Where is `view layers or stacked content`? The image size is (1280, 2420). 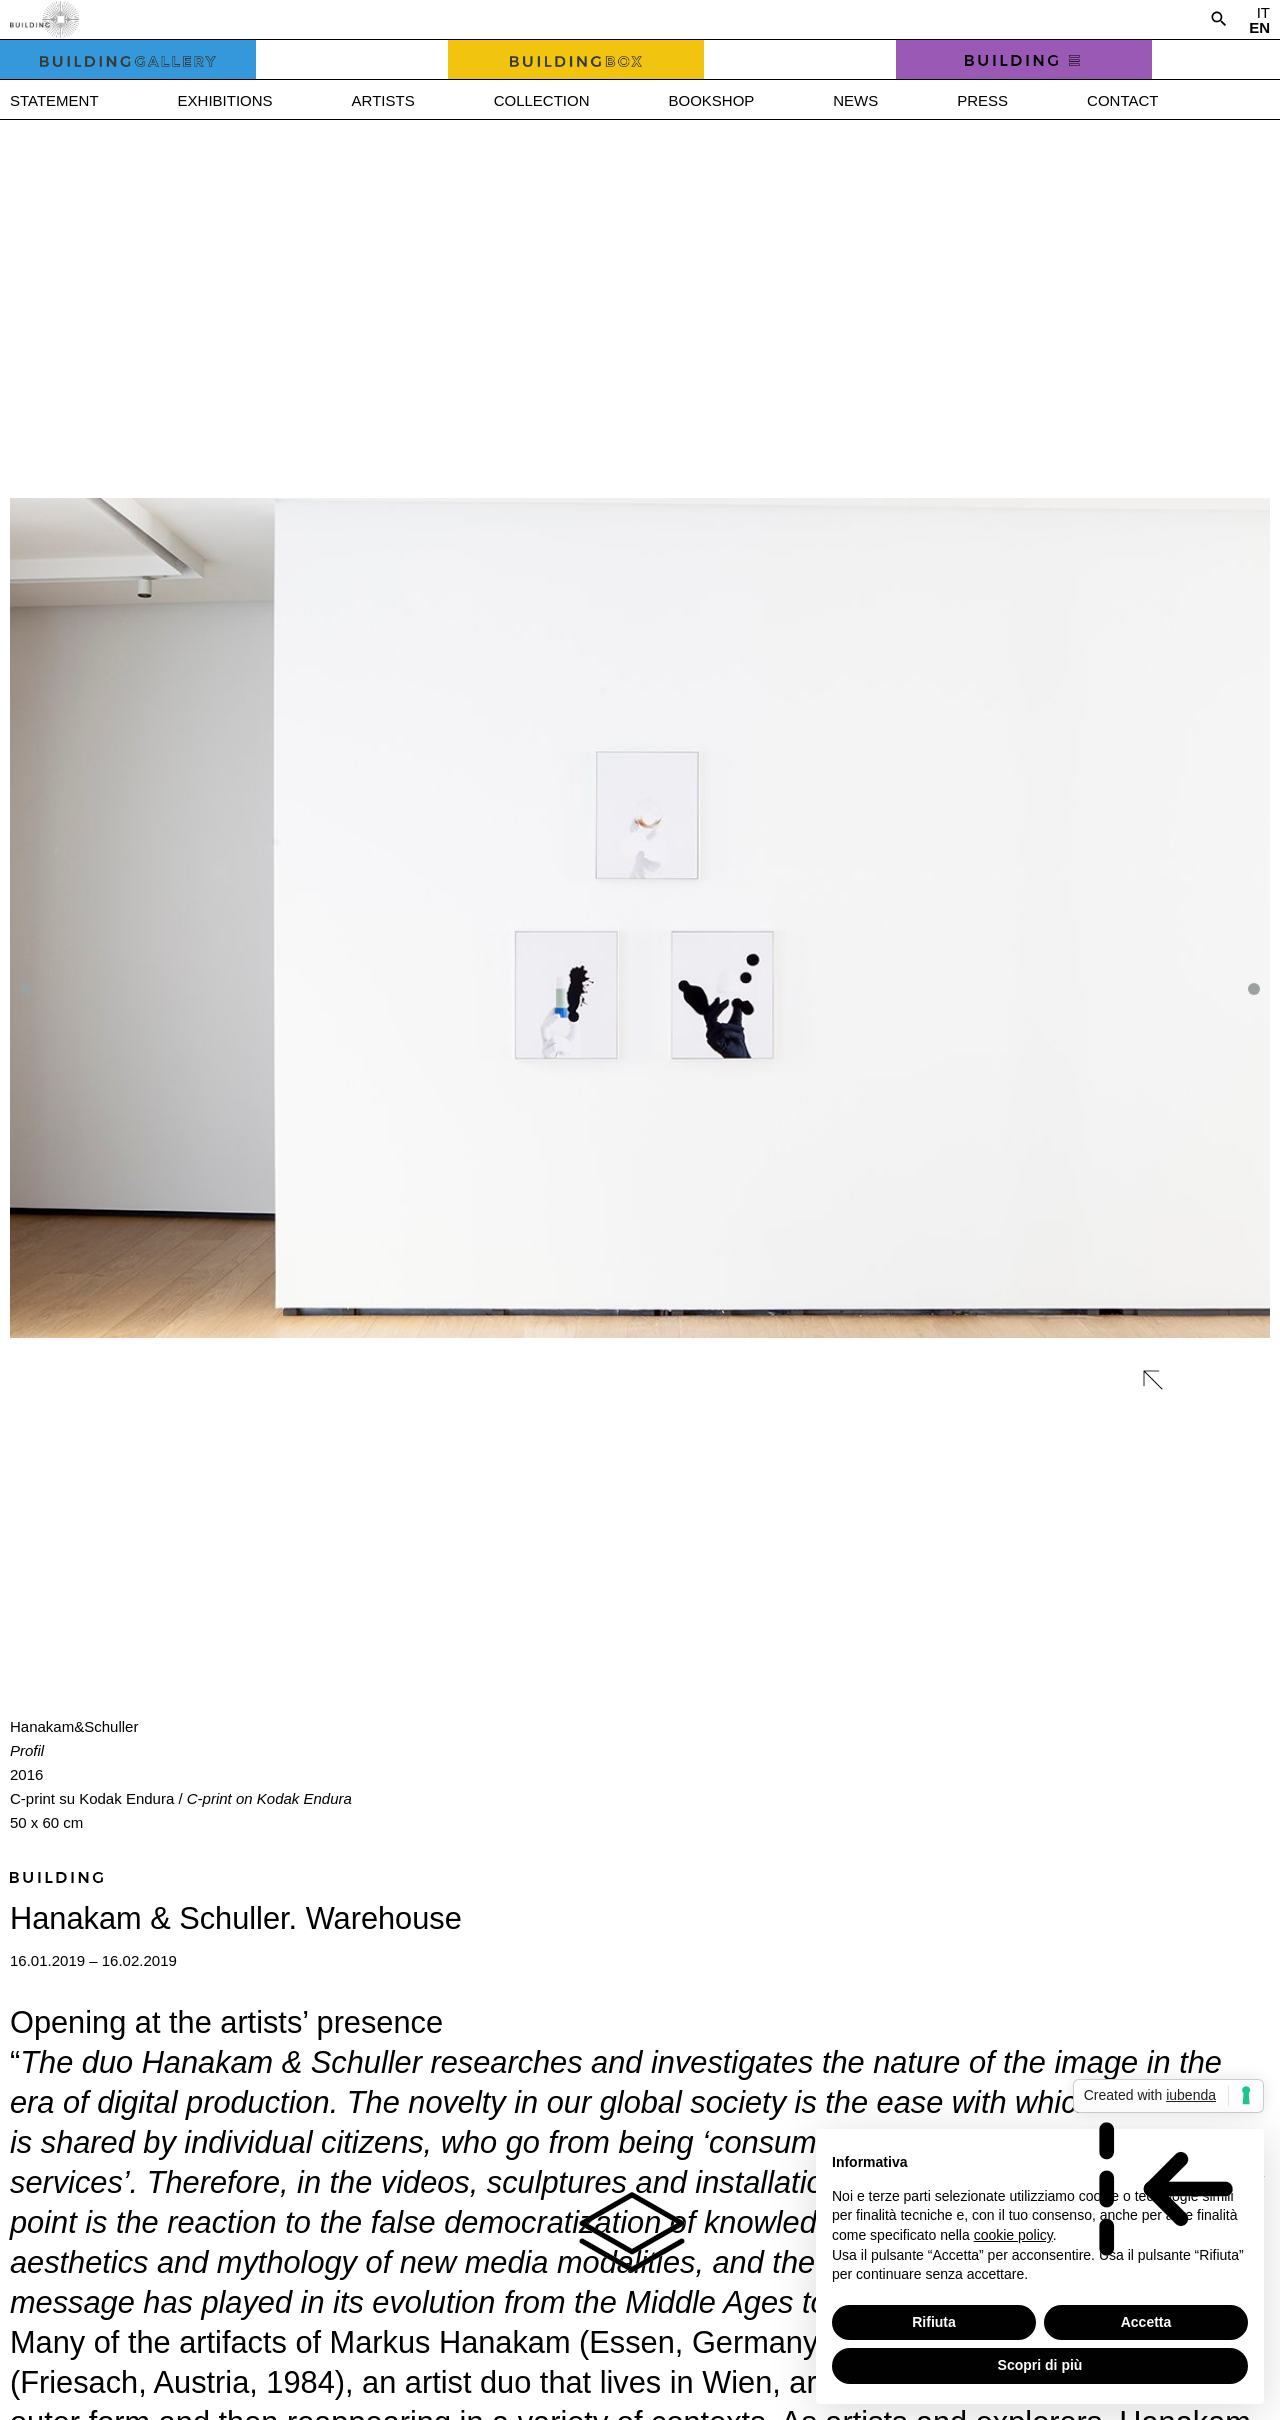
view layers or stacked content is located at coordinates (632, 2234).